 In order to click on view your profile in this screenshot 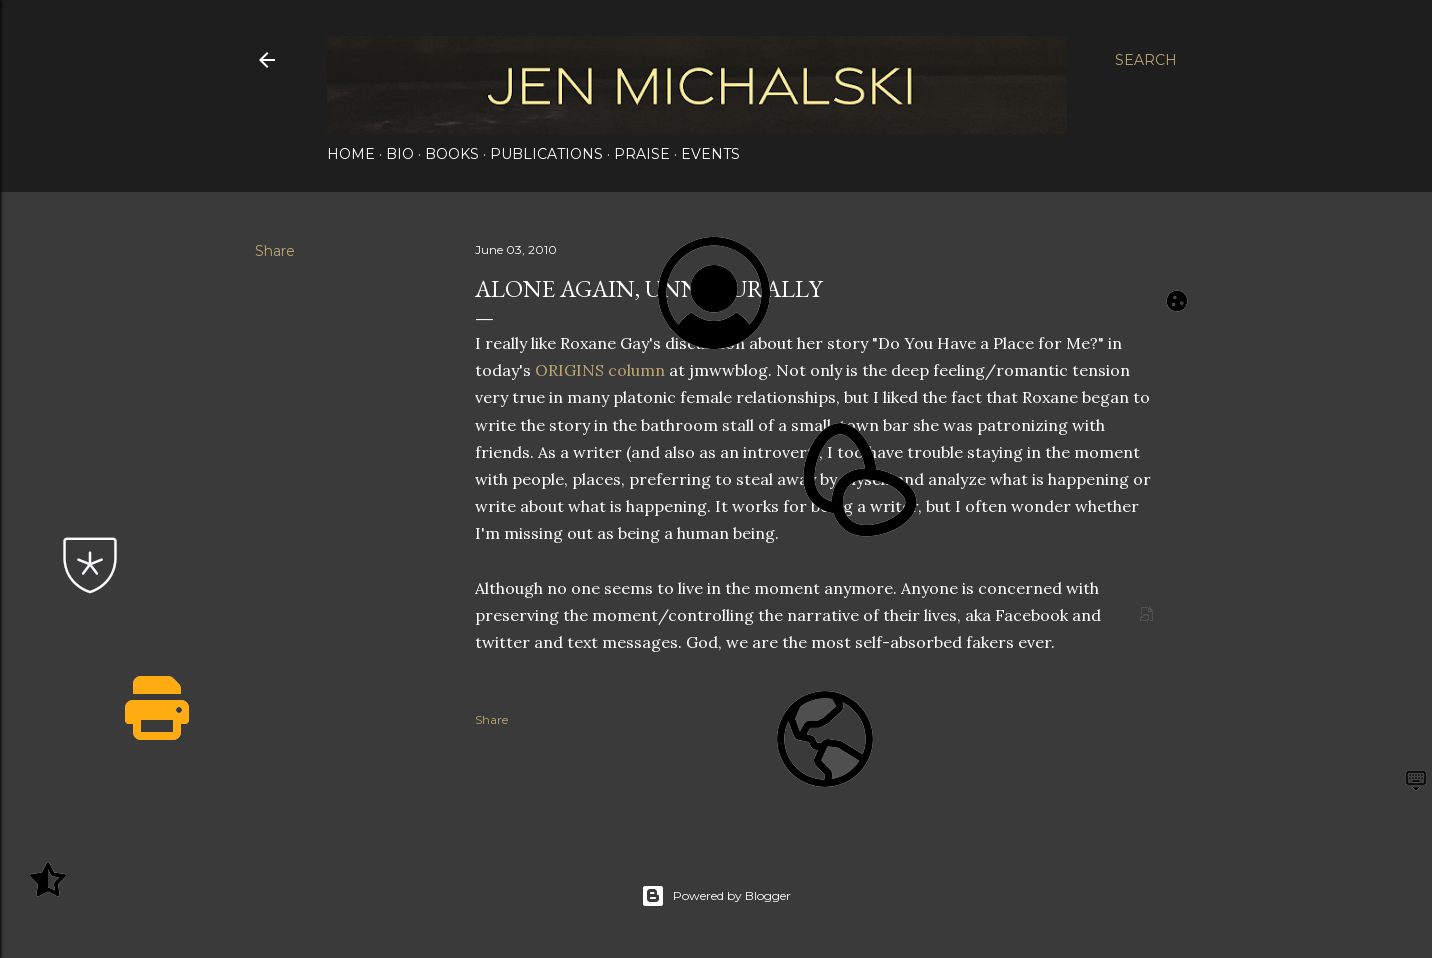, I will do `click(714, 293)`.